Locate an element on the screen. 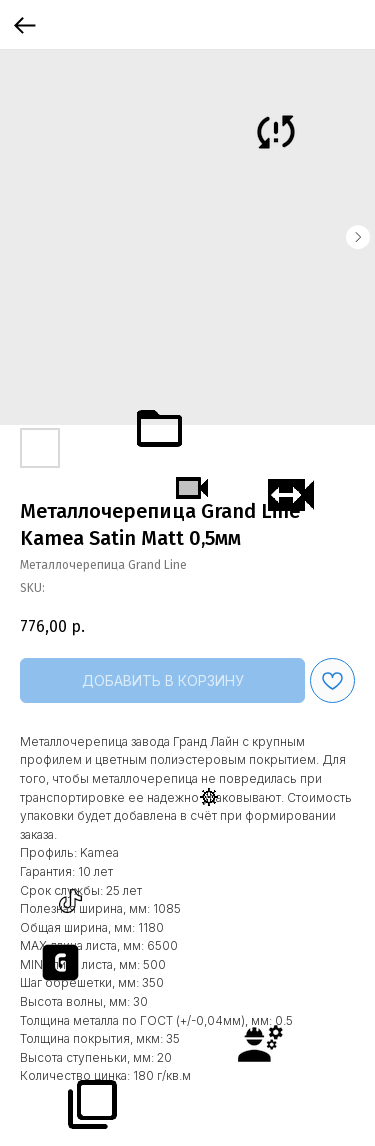 This screenshot has width=375, height=1146. view covid-19 related information is located at coordinates (209, 797).